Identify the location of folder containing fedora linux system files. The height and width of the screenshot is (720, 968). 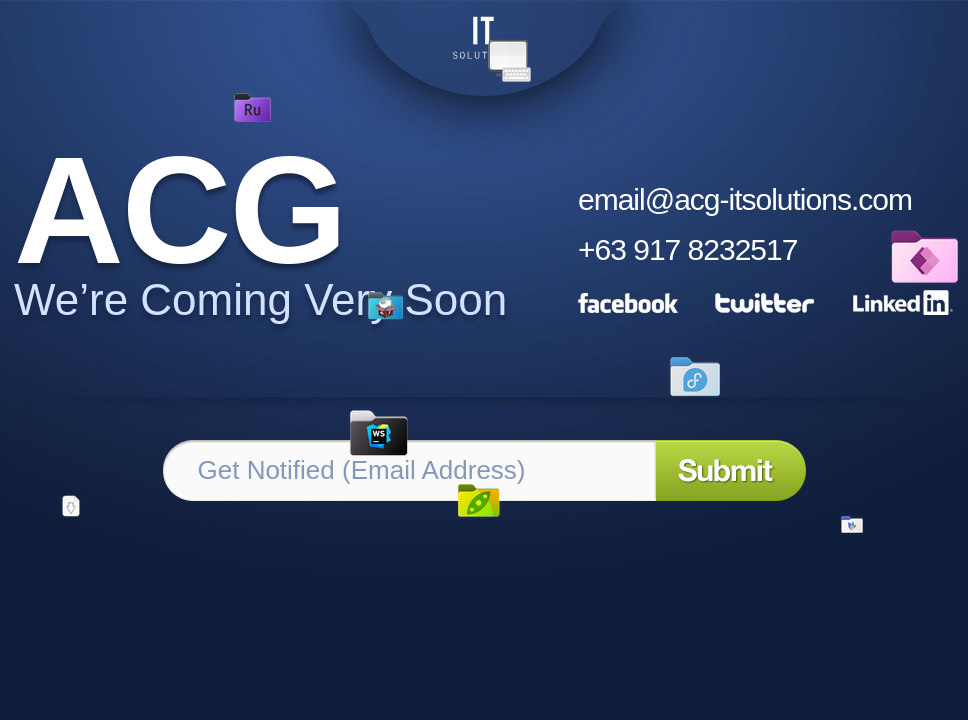
(695, 378).